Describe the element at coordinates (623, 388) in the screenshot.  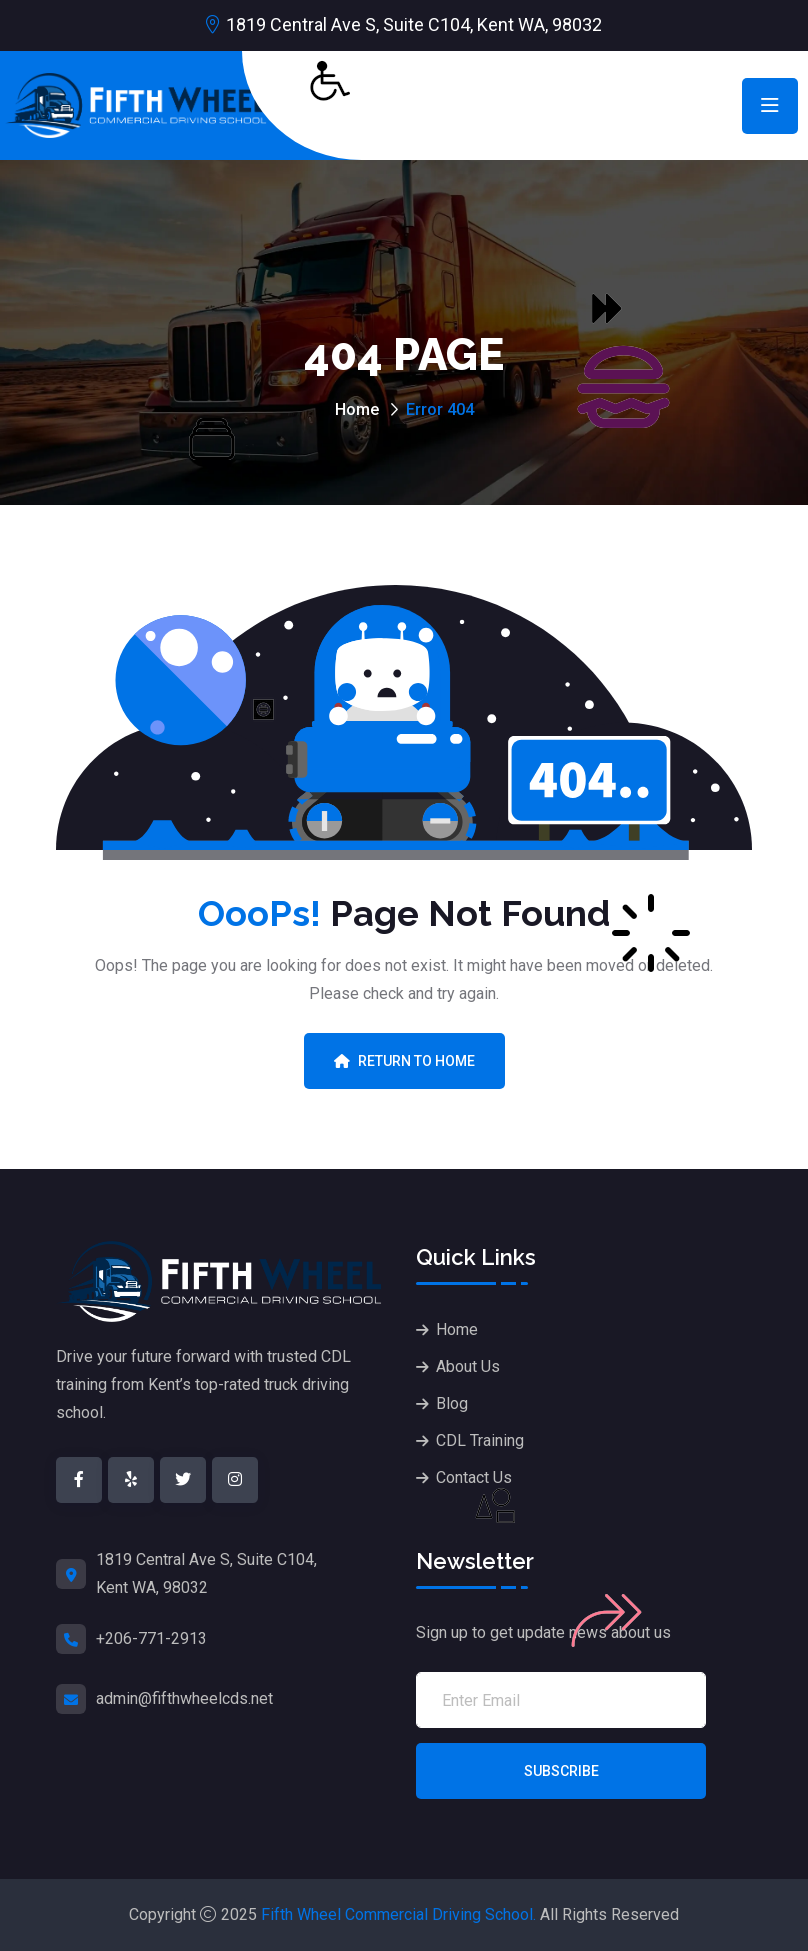
I see `access food or restaurant options` at that location.